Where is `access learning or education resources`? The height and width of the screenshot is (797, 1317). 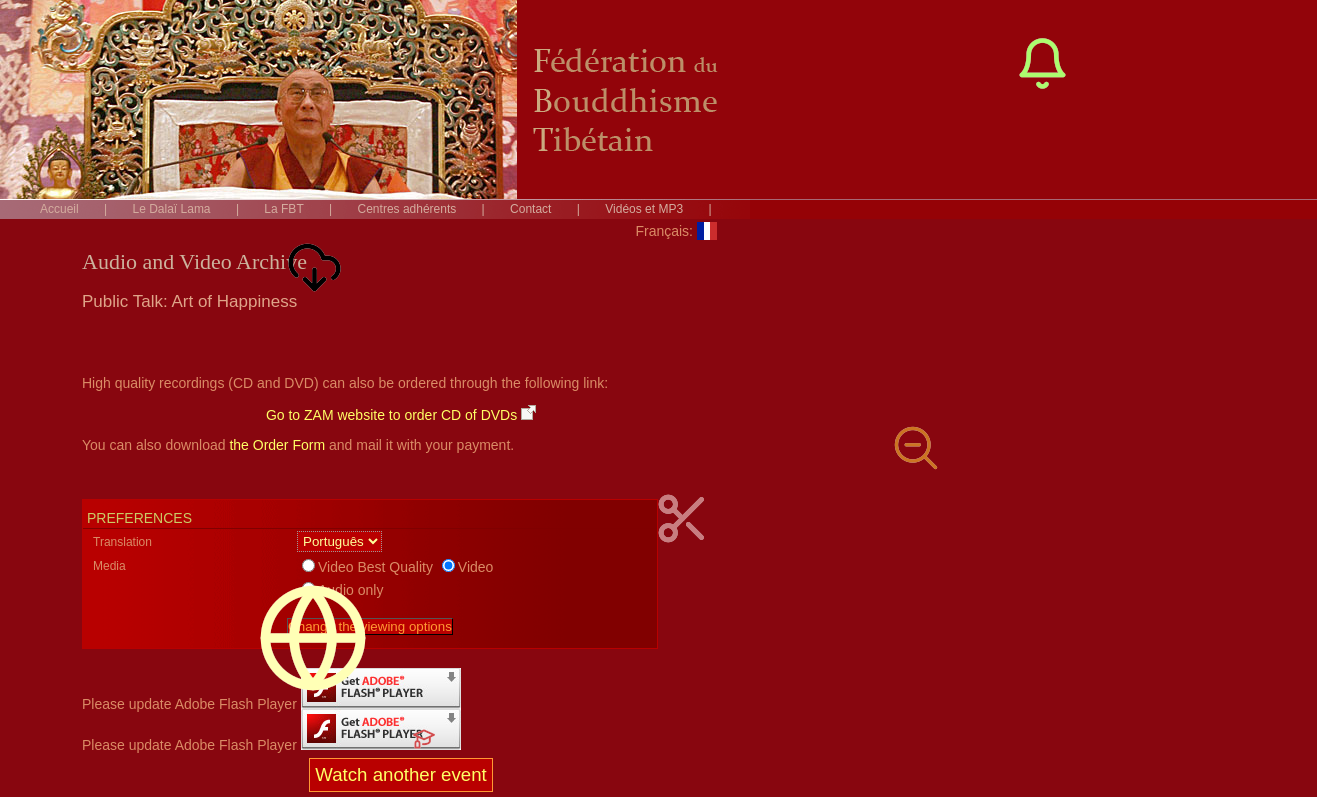
access learning or education resources is located at coordinates (424, 739).